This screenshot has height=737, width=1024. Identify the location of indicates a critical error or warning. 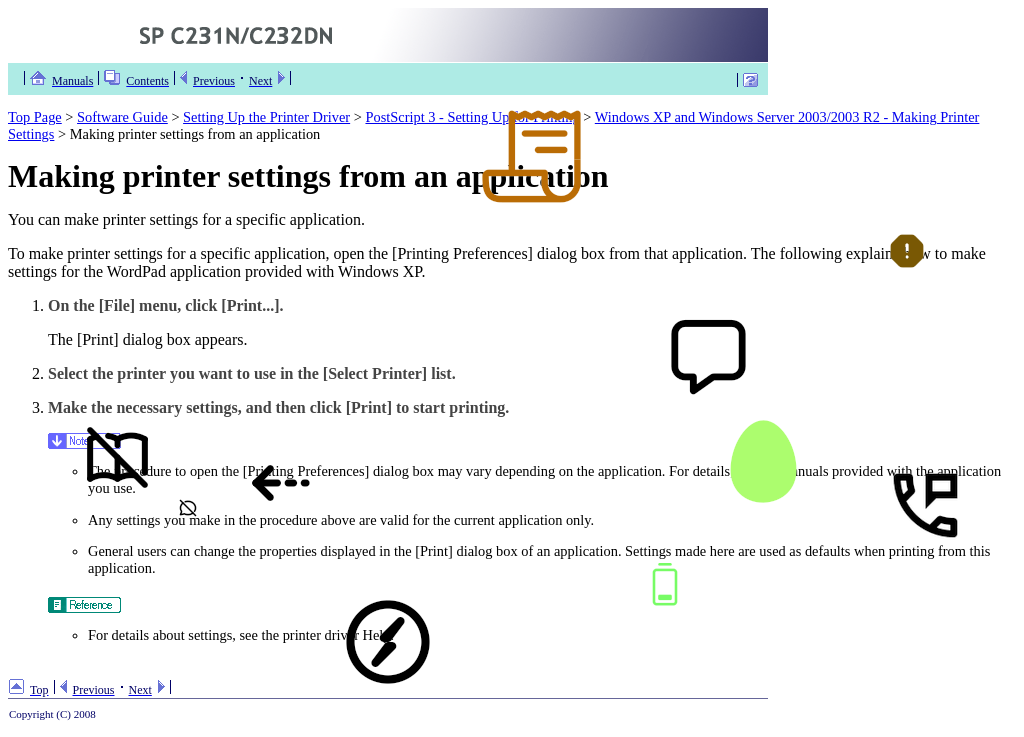
(907, 251).